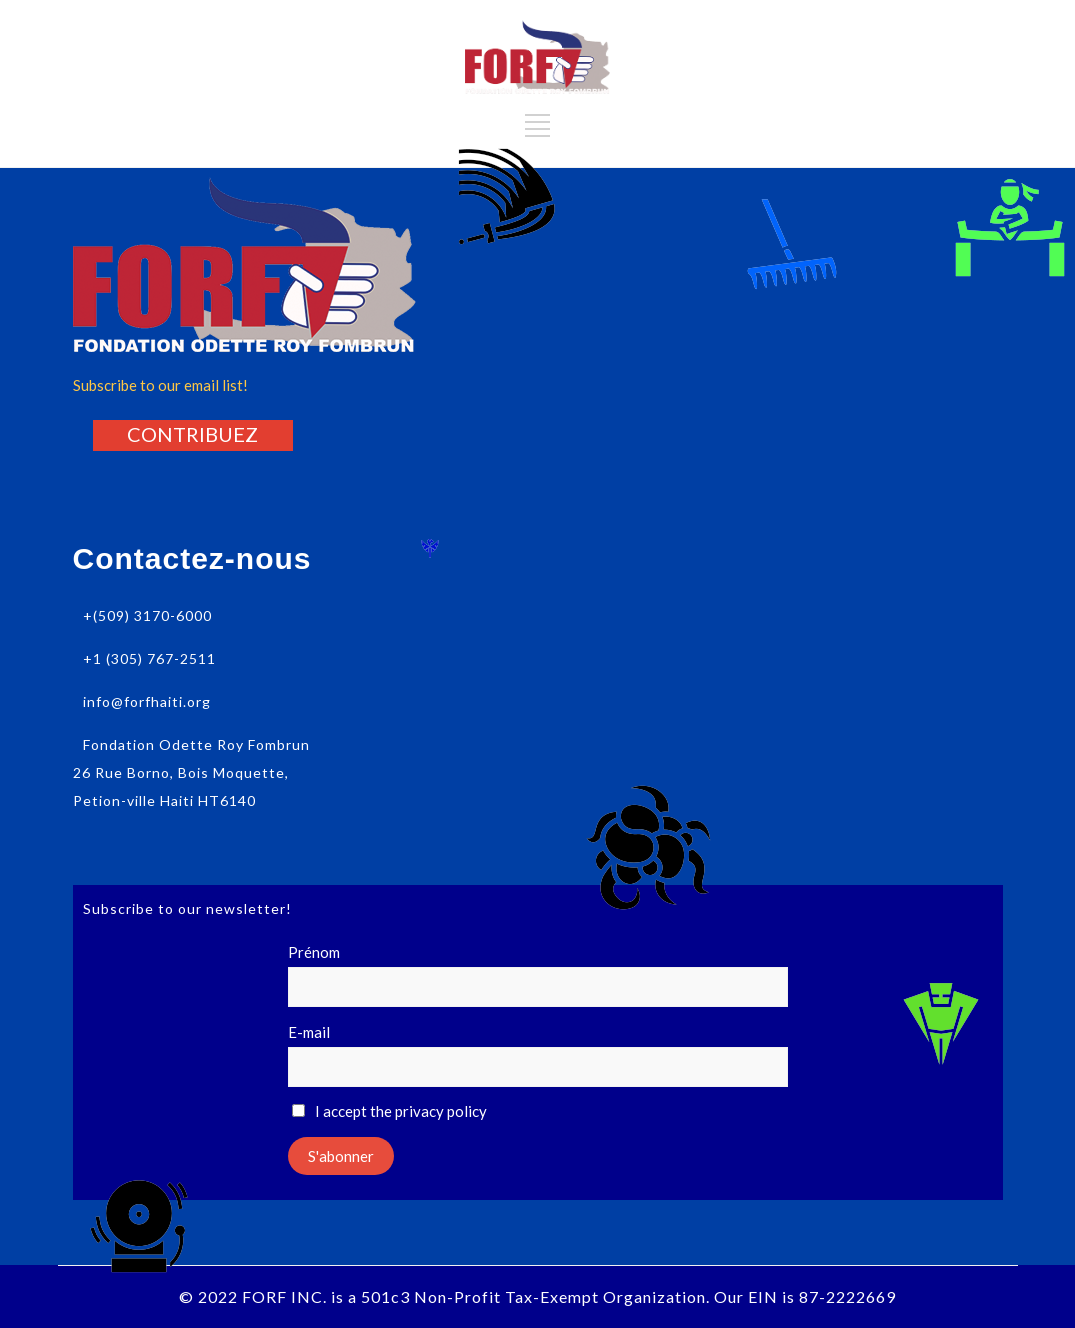 Image resolution: width=1075 pixels, height=1328 pixels. Describe the element at coordinates (1010, 222) in the screenshot. I see `flexibility or stretching exercise option` at that location.